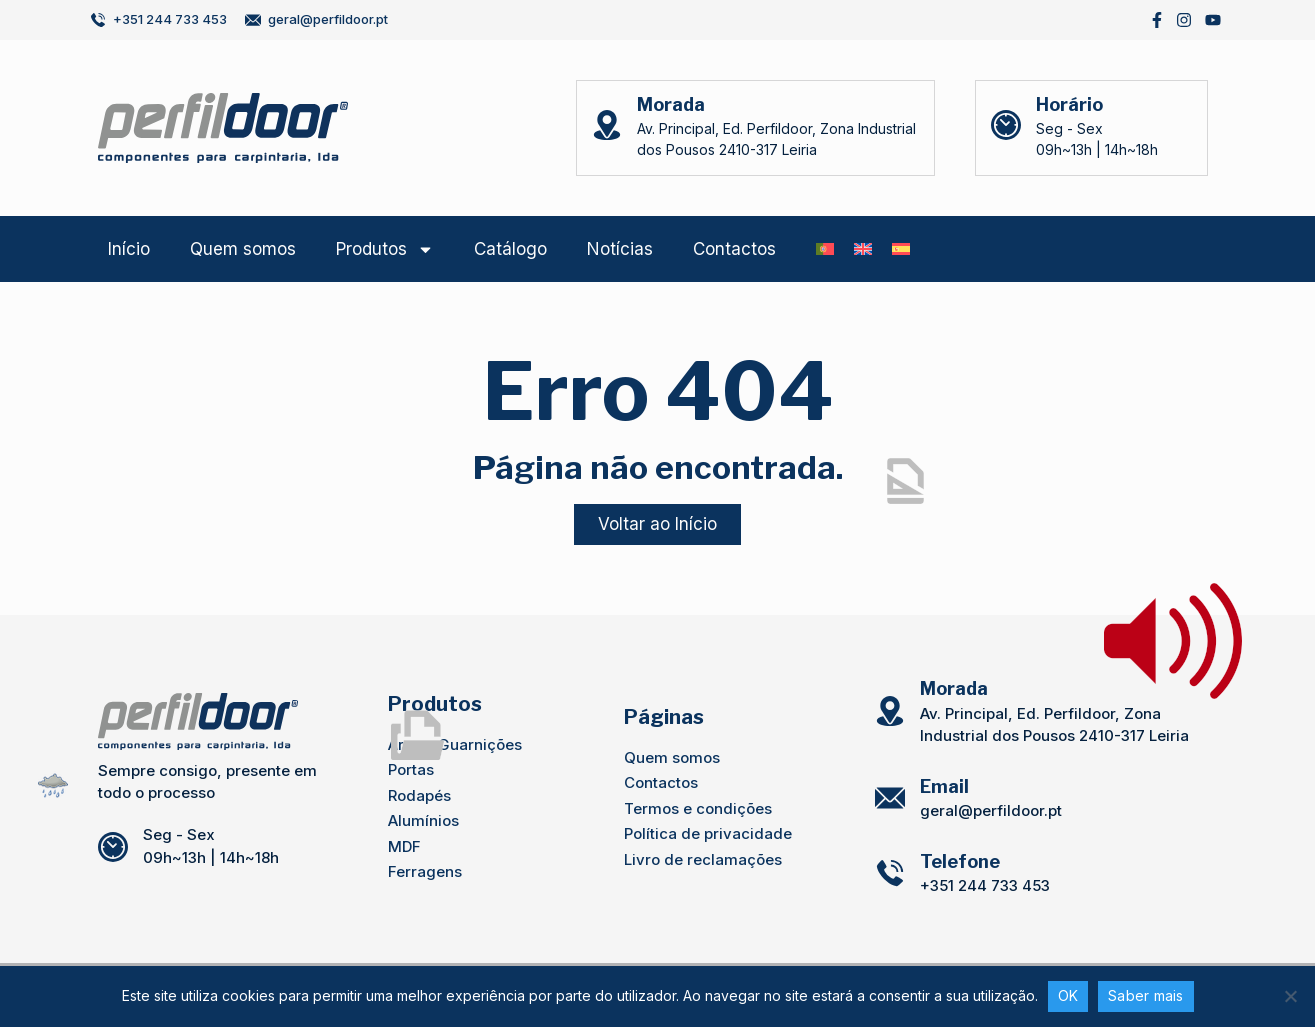 This screenshot has height=1027, width=1315. Describe the element at coordinates (1173, 641) in the screenshot. I see `adjust speaker or audio output settings` at that location.